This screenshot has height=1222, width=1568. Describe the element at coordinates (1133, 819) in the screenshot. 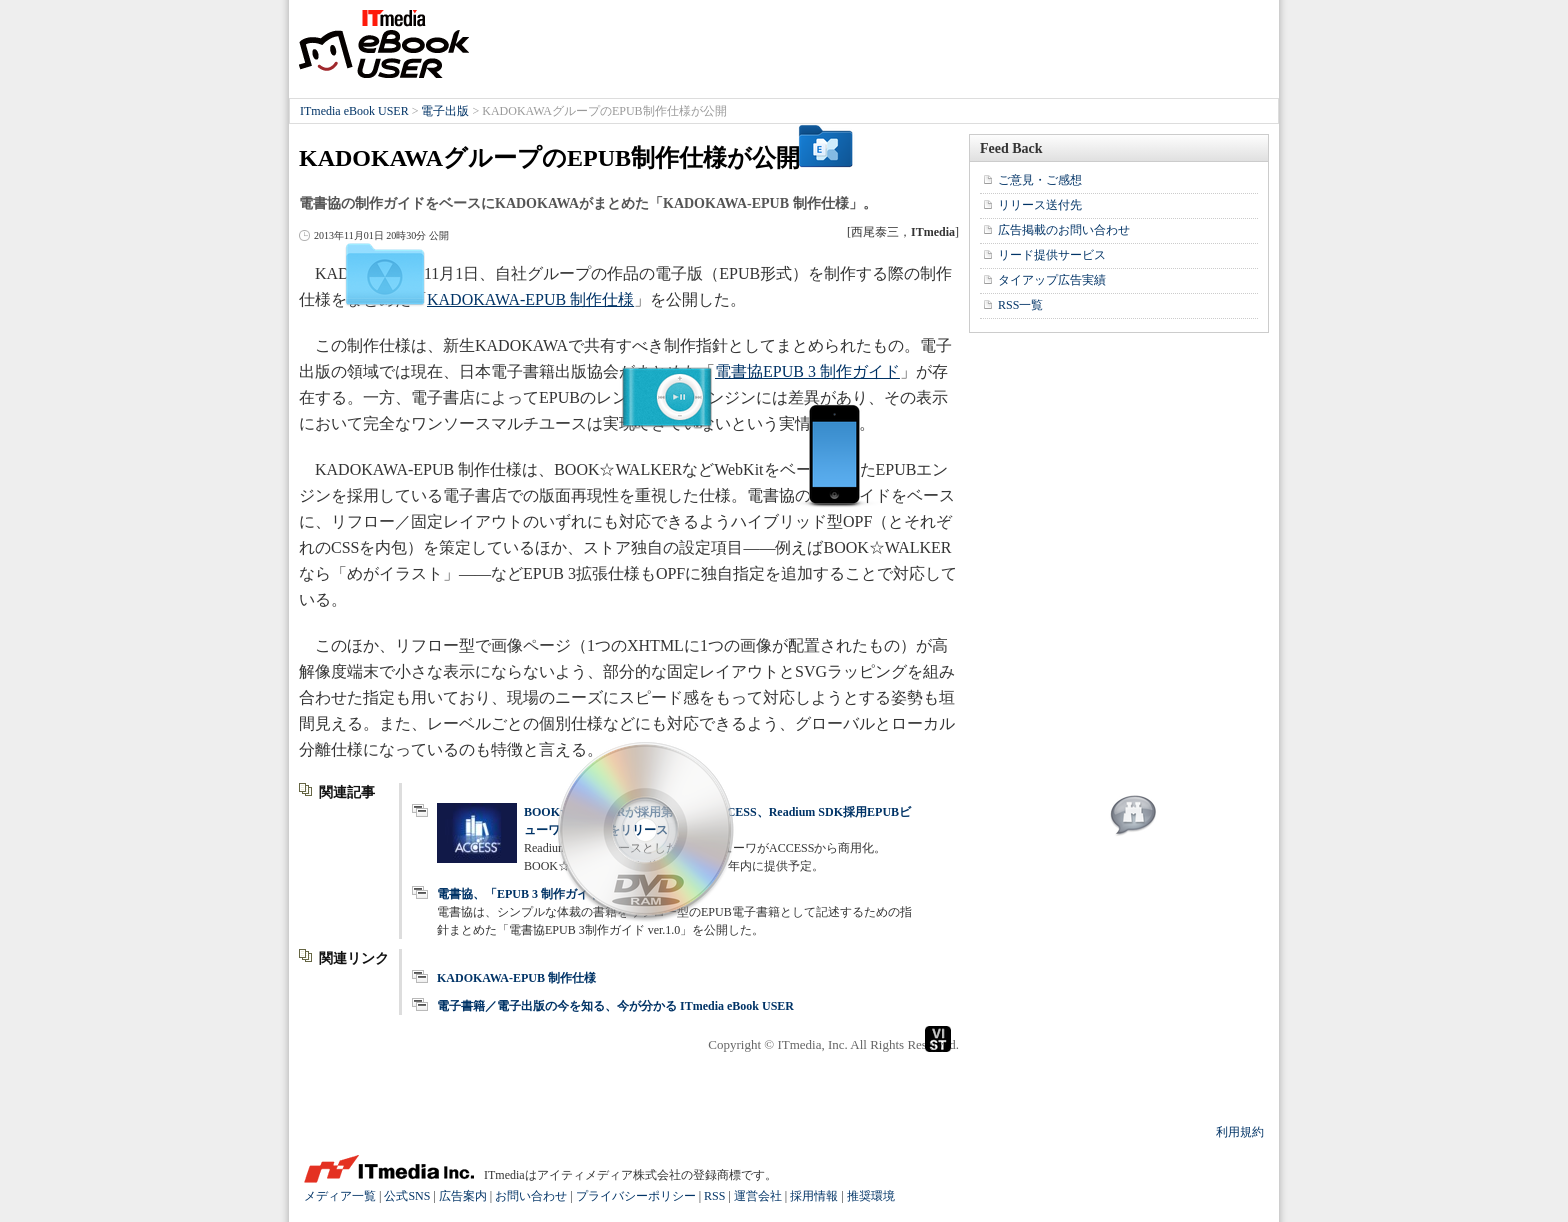

I see `receive a message from a remote desktop administrator` at that location.